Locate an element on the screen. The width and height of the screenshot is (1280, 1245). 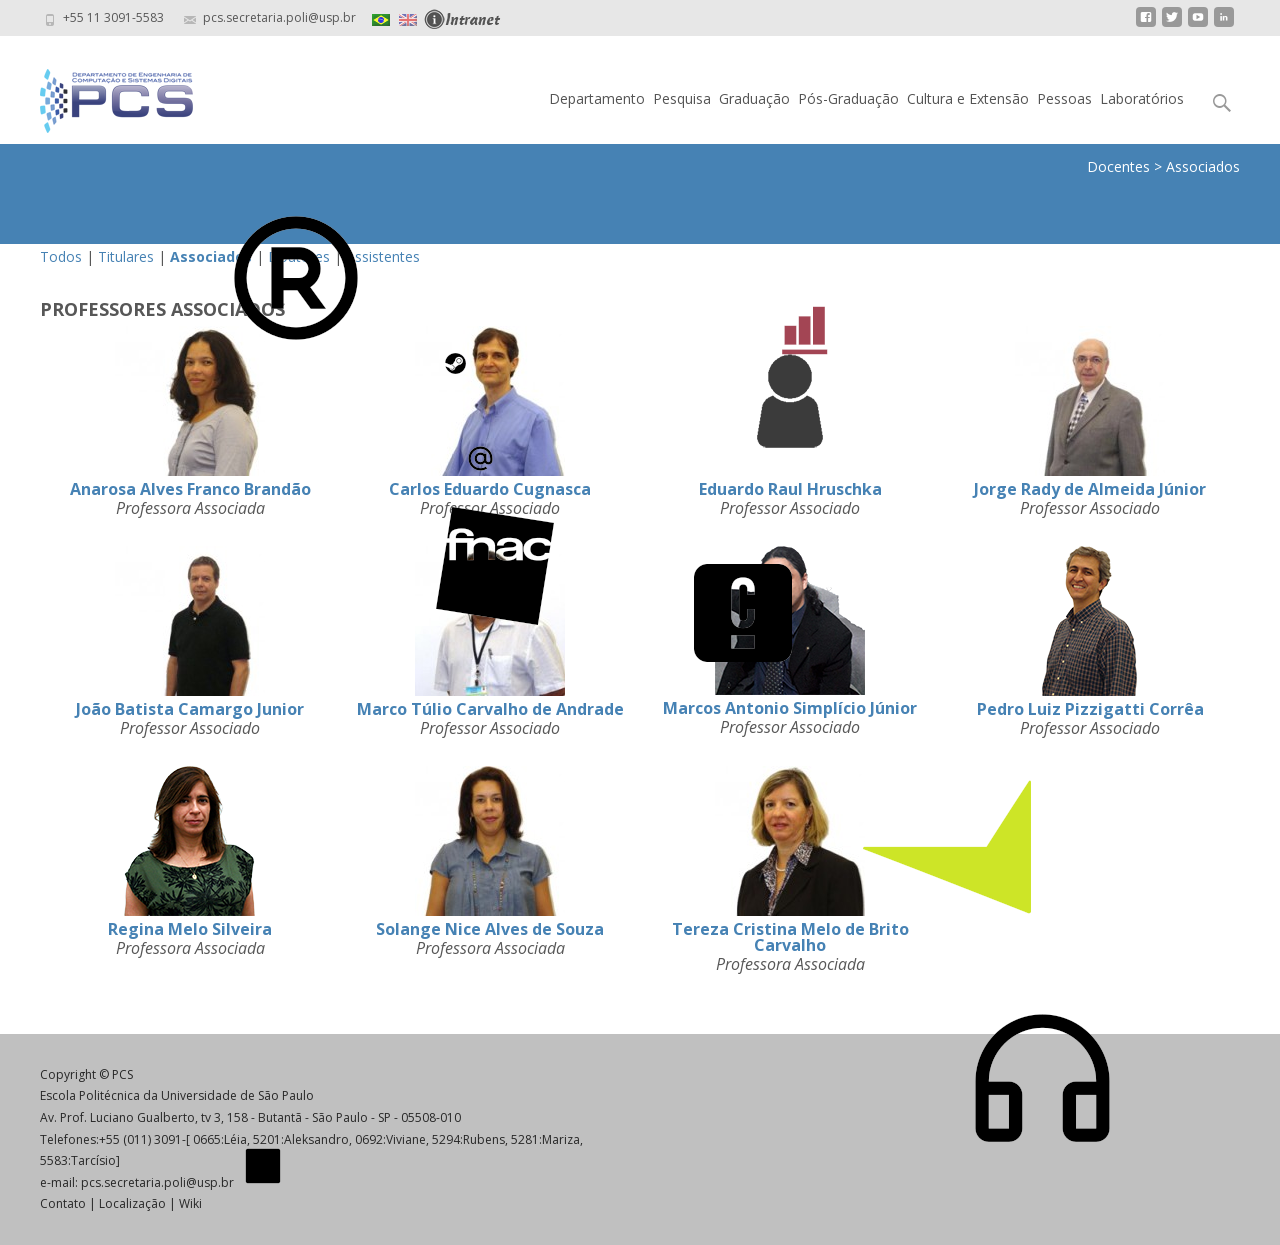
indicates a registered trademark is located at coordinates (296, 278).